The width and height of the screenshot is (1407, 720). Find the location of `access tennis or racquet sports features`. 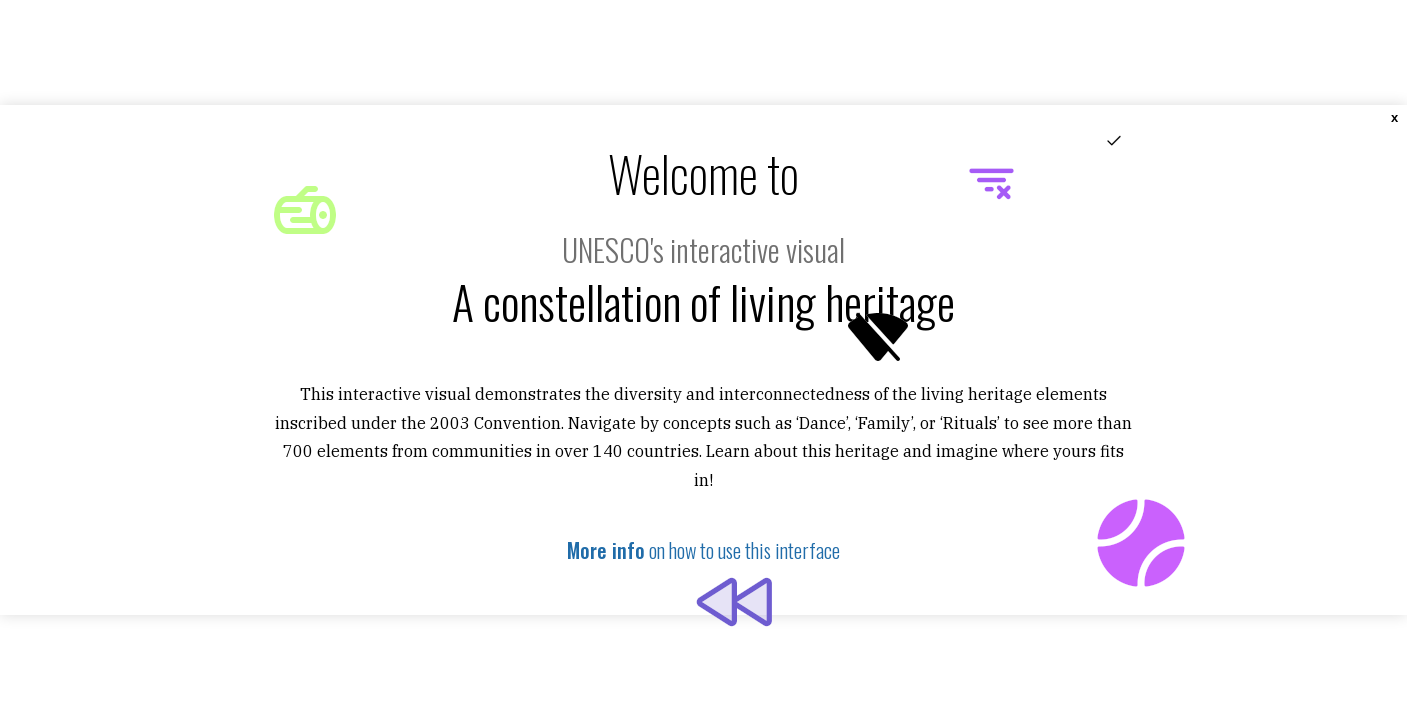

access tennis or racquet sports features is located at coordinates (1141, 543).